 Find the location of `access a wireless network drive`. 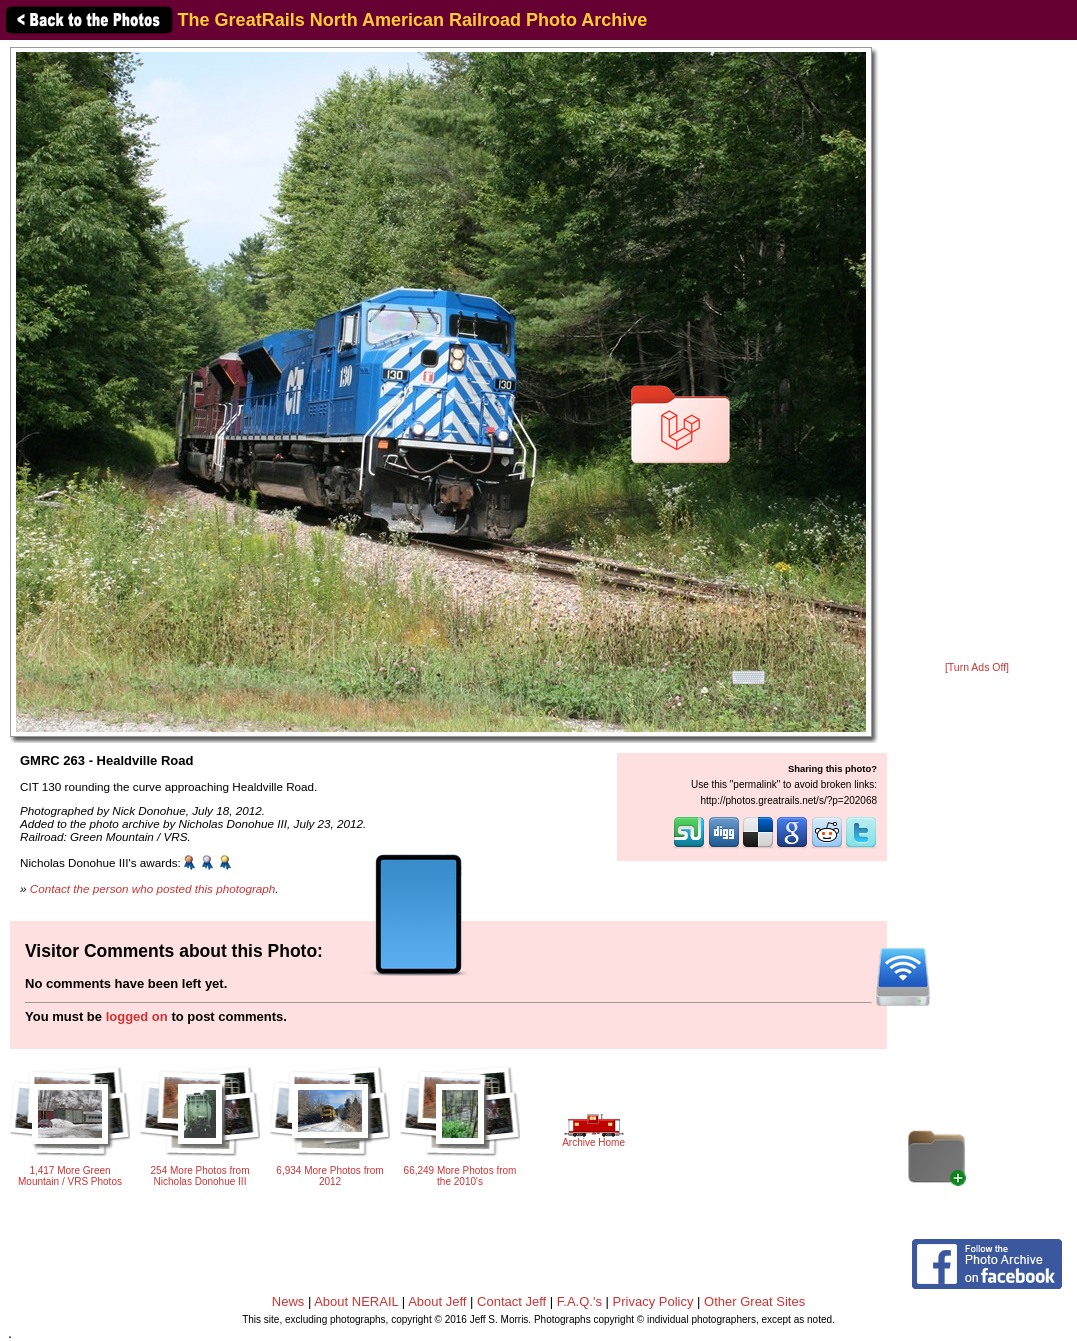

access a wireless network drive is located at coordinates (903, 978).